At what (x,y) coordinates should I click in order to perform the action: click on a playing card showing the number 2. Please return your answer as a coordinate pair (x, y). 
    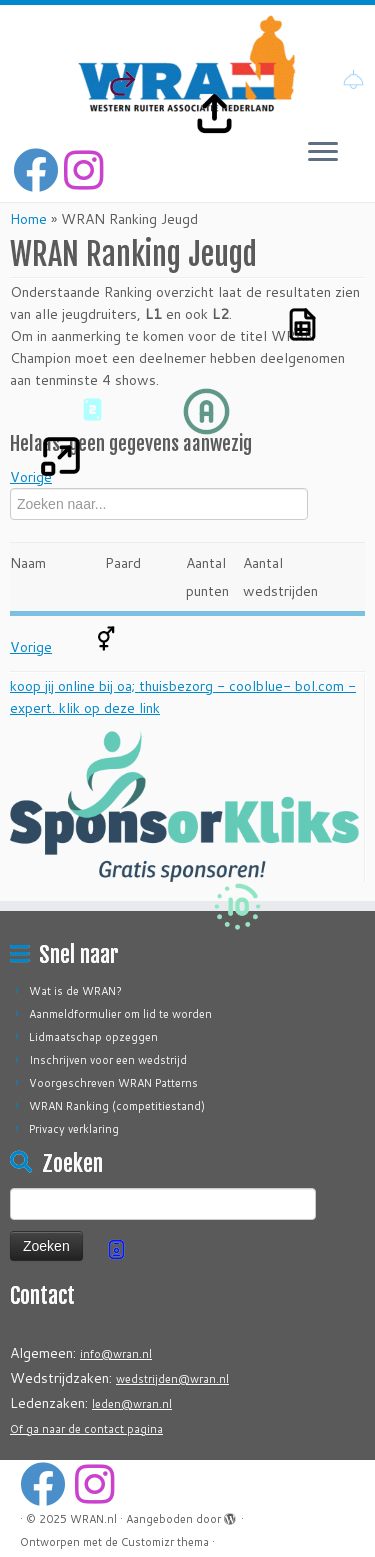
    Looking at the image, I should click on (92, 409).